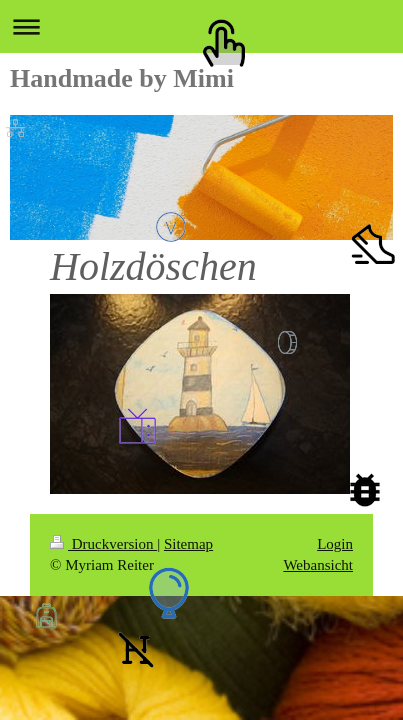  Describe the element at coordinates (287, 342) in the screenshot. I see `view coin or currency balance` at that location.